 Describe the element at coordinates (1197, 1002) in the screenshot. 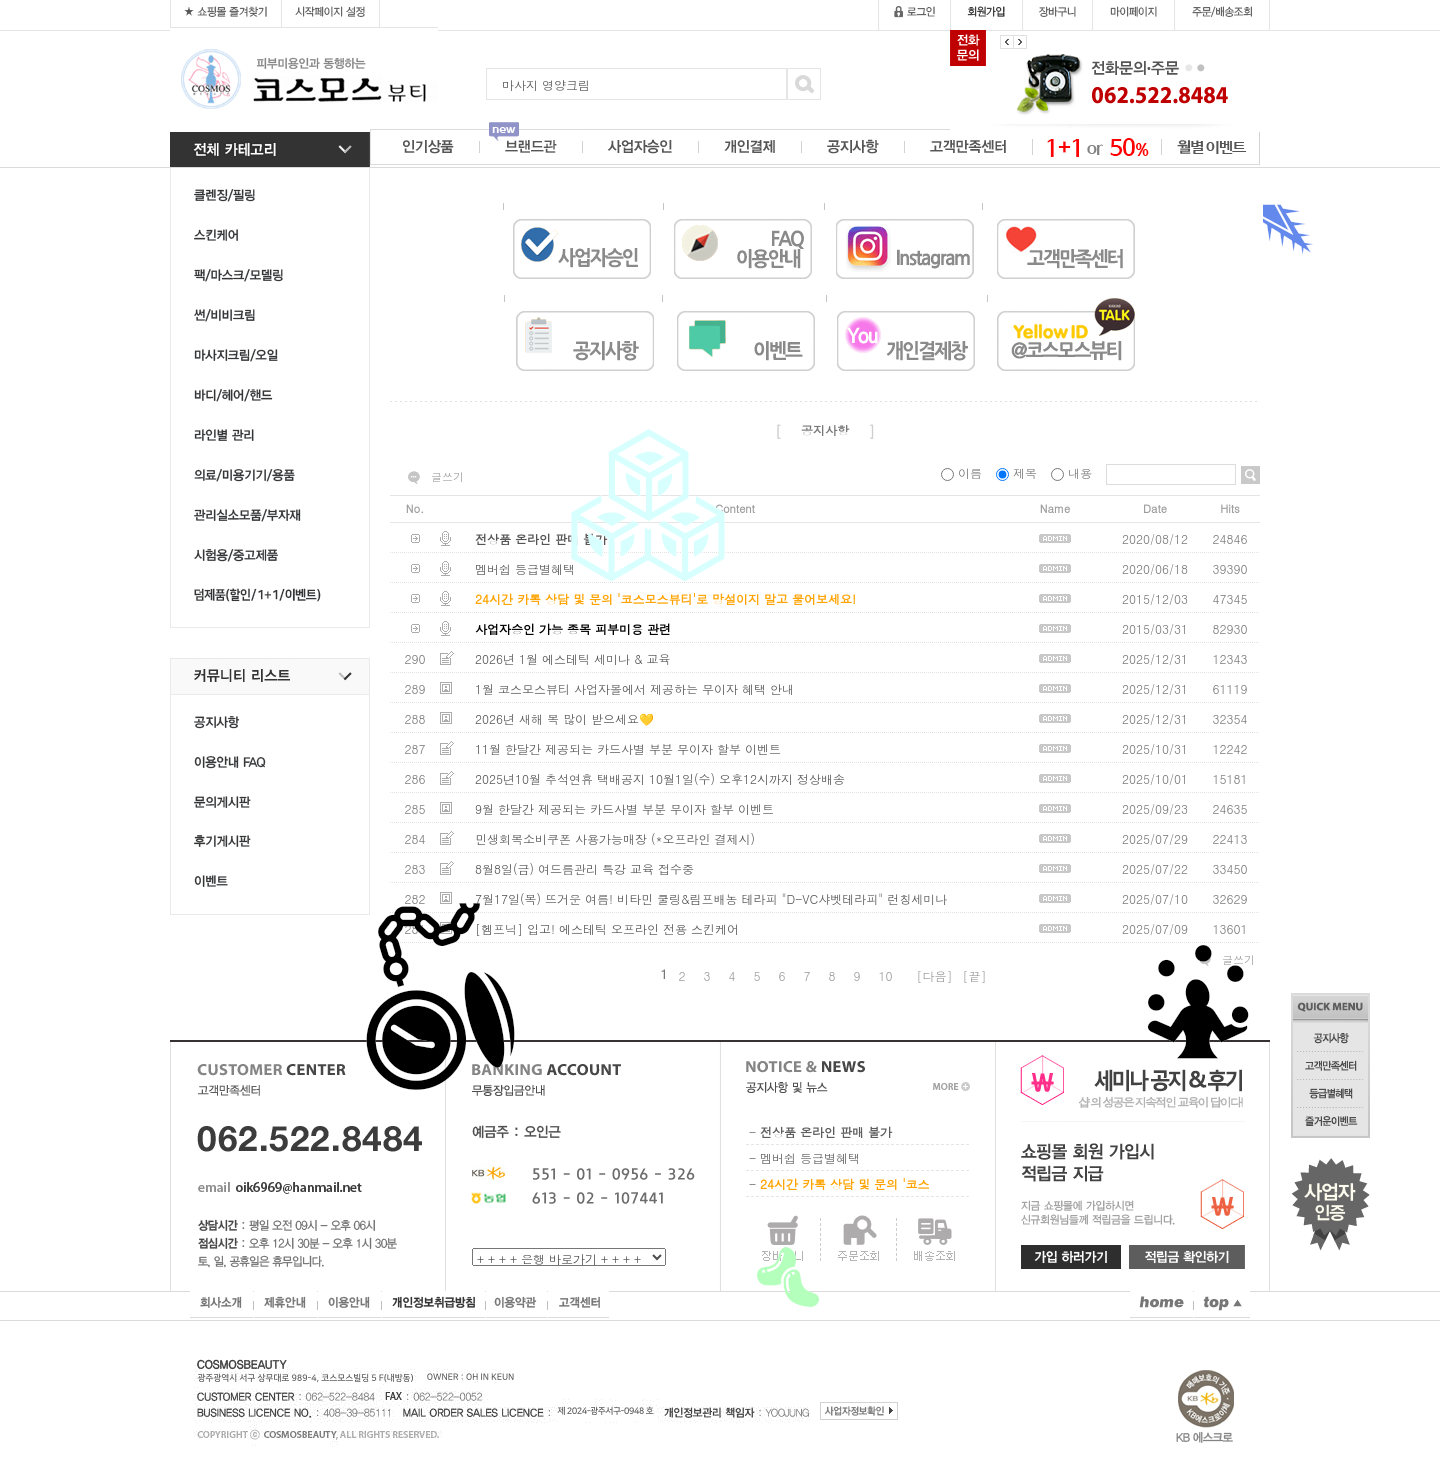

I see `indicates a skill-based or dexterity game mode` at that location.